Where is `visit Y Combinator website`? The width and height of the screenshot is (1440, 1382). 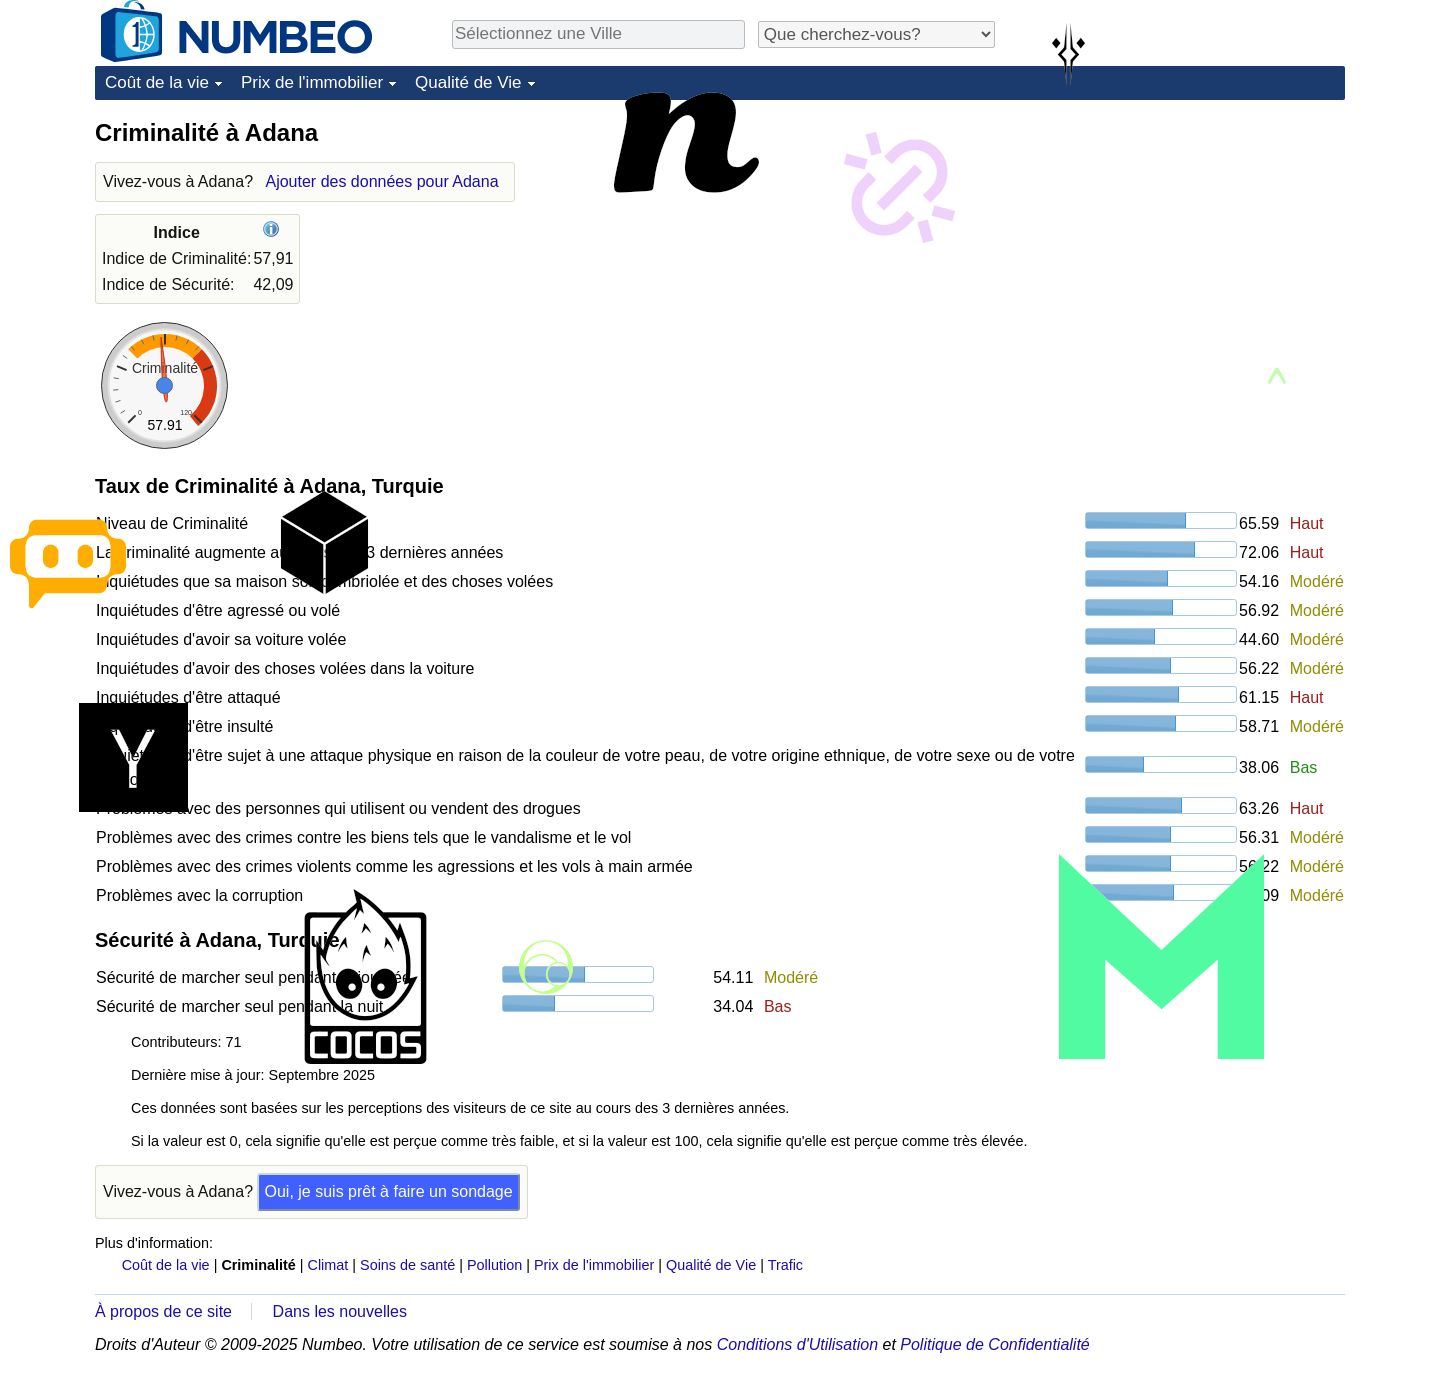 visit Y Combinator website is located at coordinates (133, 757).